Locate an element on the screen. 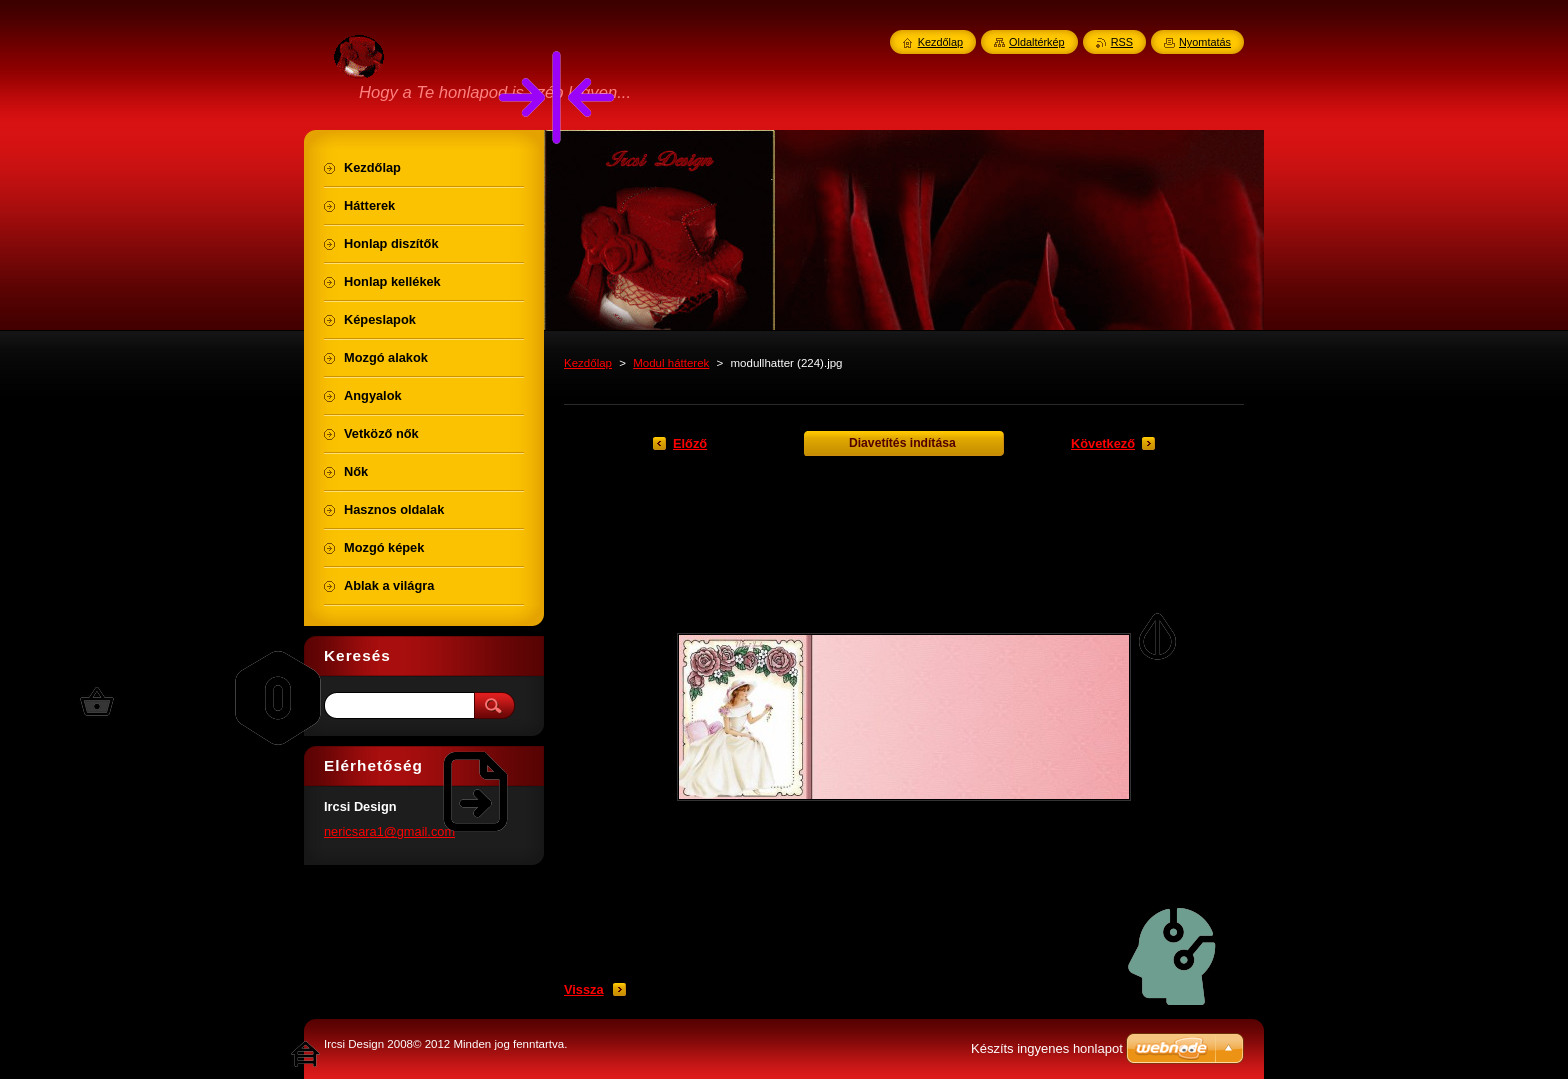 The height and width of the screenshot is (1079, 1568). indicates 50% humidity level is located at coordinates (1157, 636).